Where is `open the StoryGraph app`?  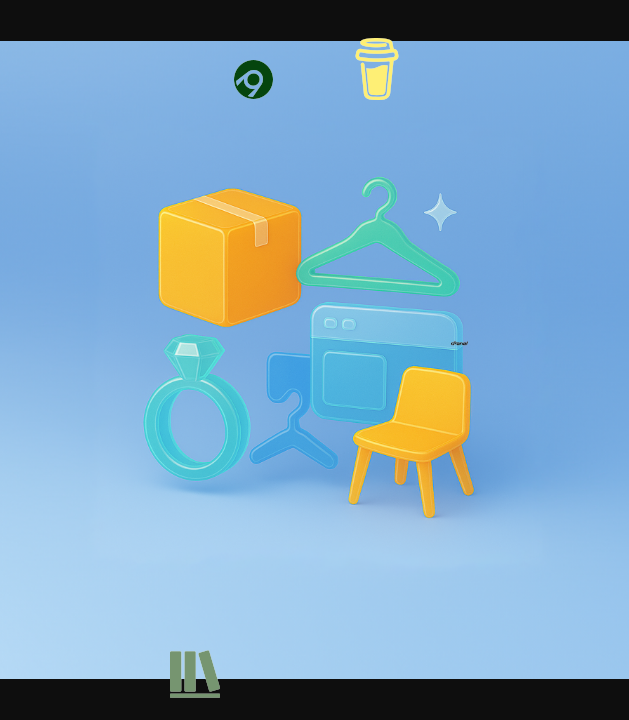
open the StoryGraph app is located at coordinates (195, 674).